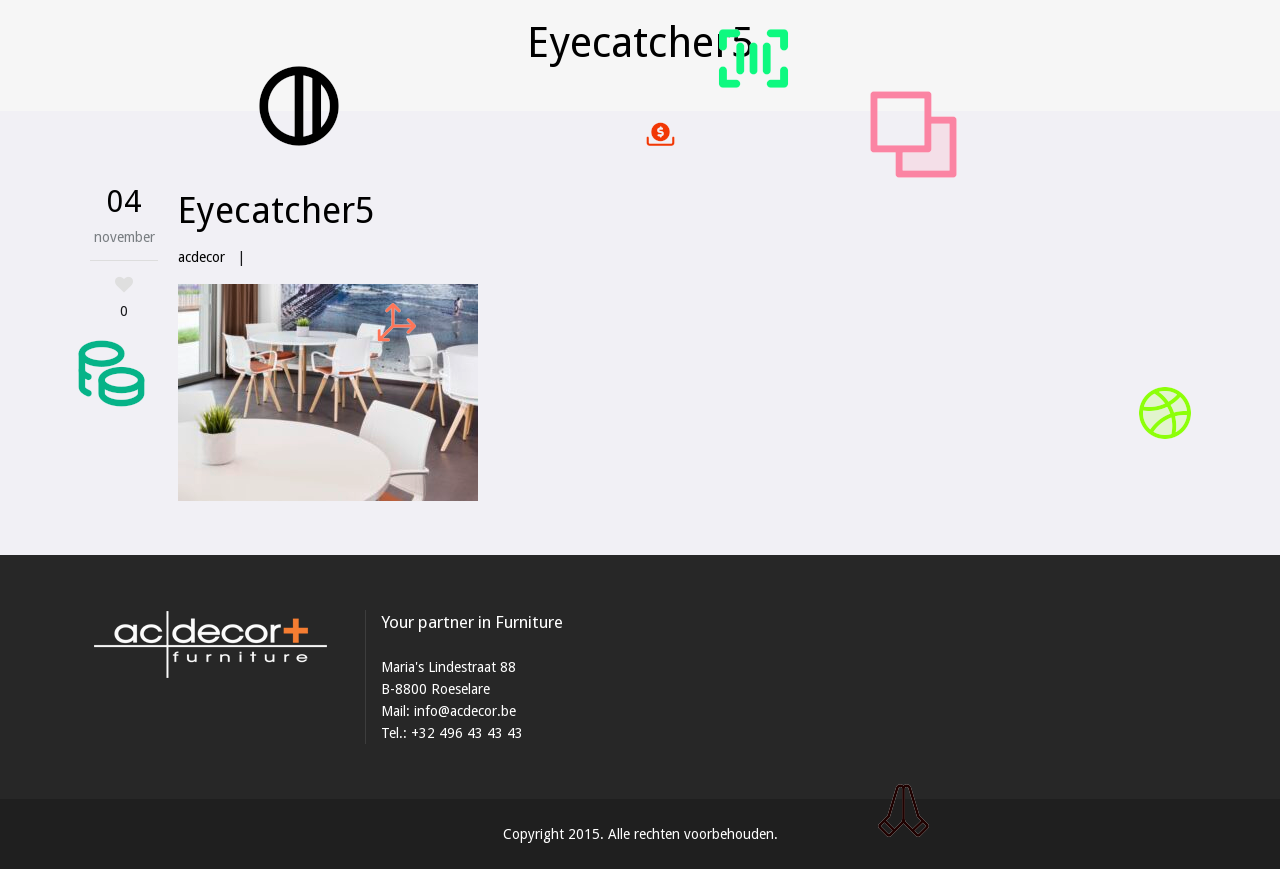  I want to click on switch to 3D view or coordinate system, so click(394, 324).